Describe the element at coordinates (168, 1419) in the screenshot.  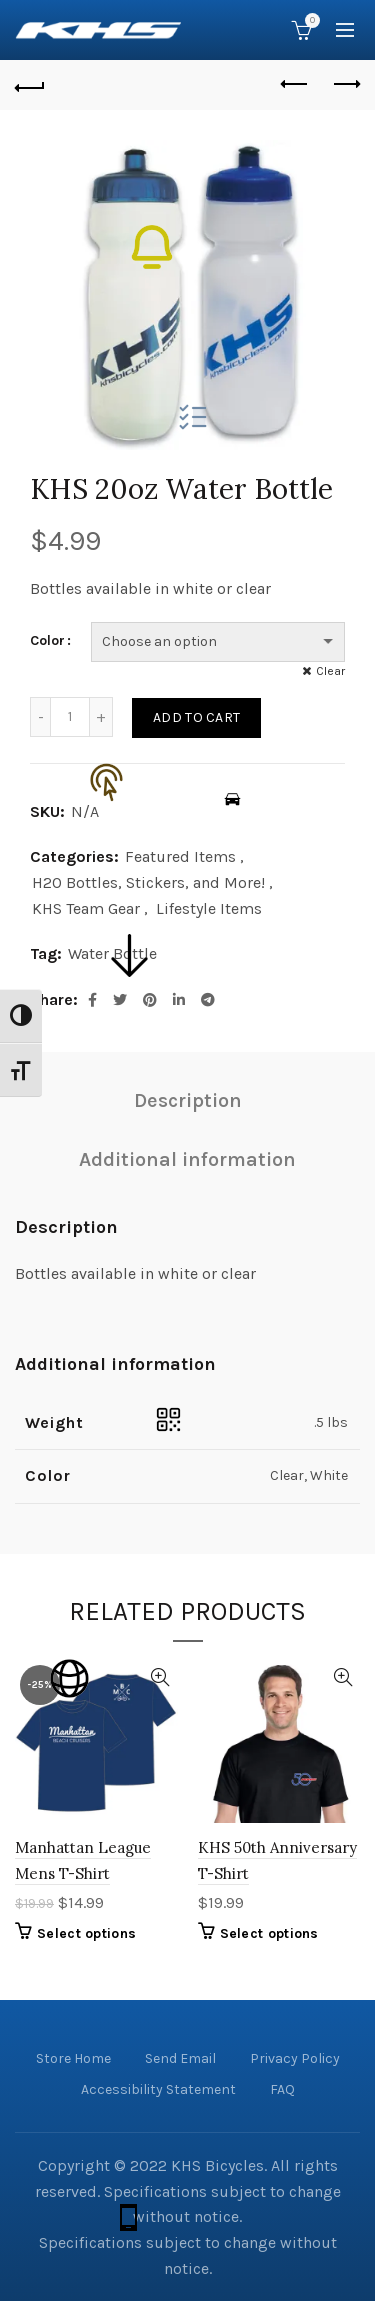
I see `scan or generate a qr code` at that location.